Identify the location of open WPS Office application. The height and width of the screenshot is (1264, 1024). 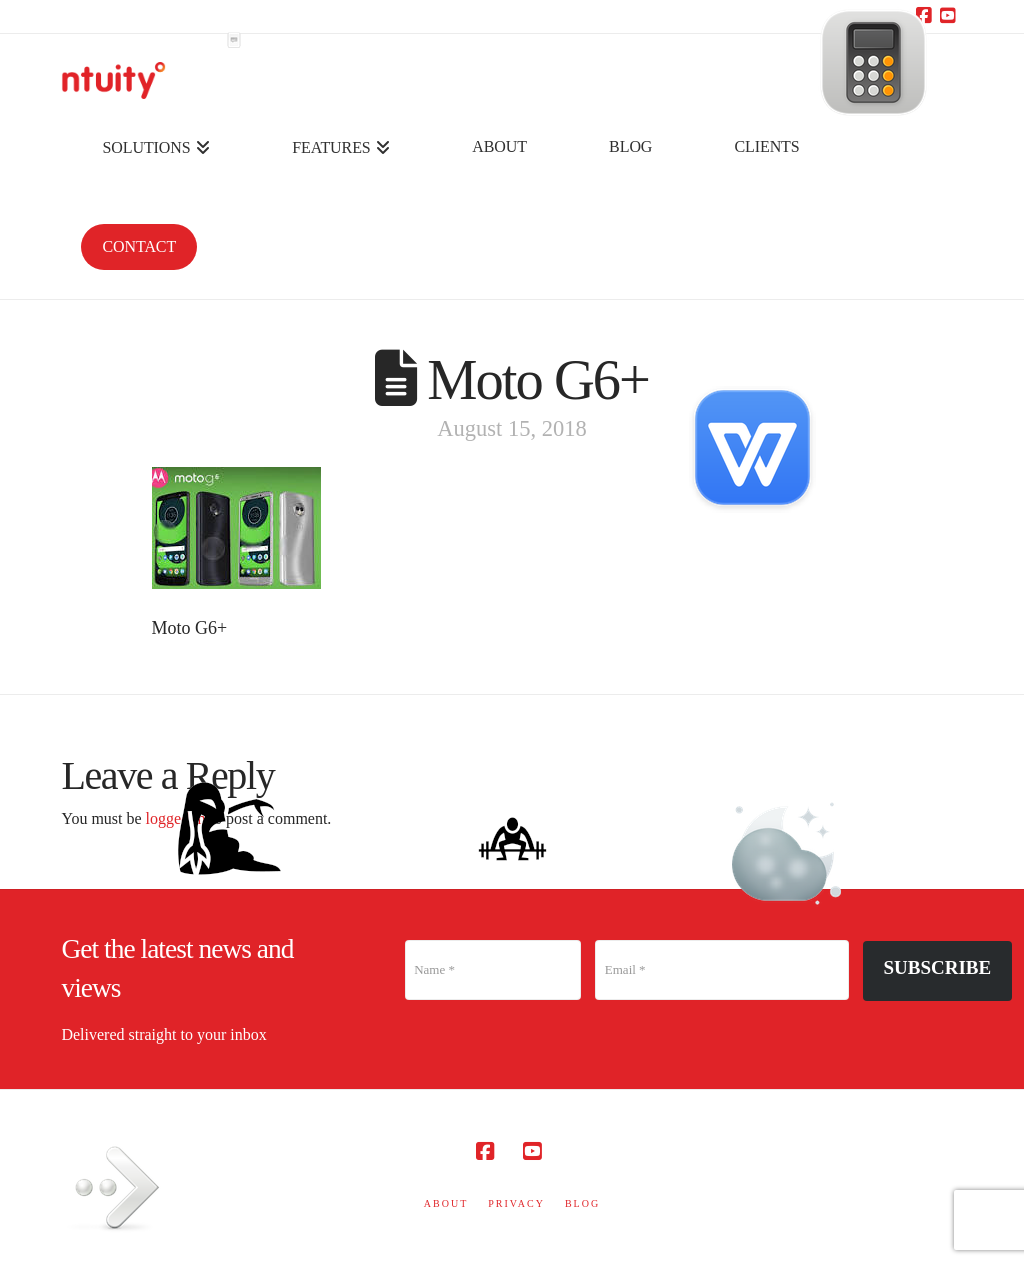
(752, 447).